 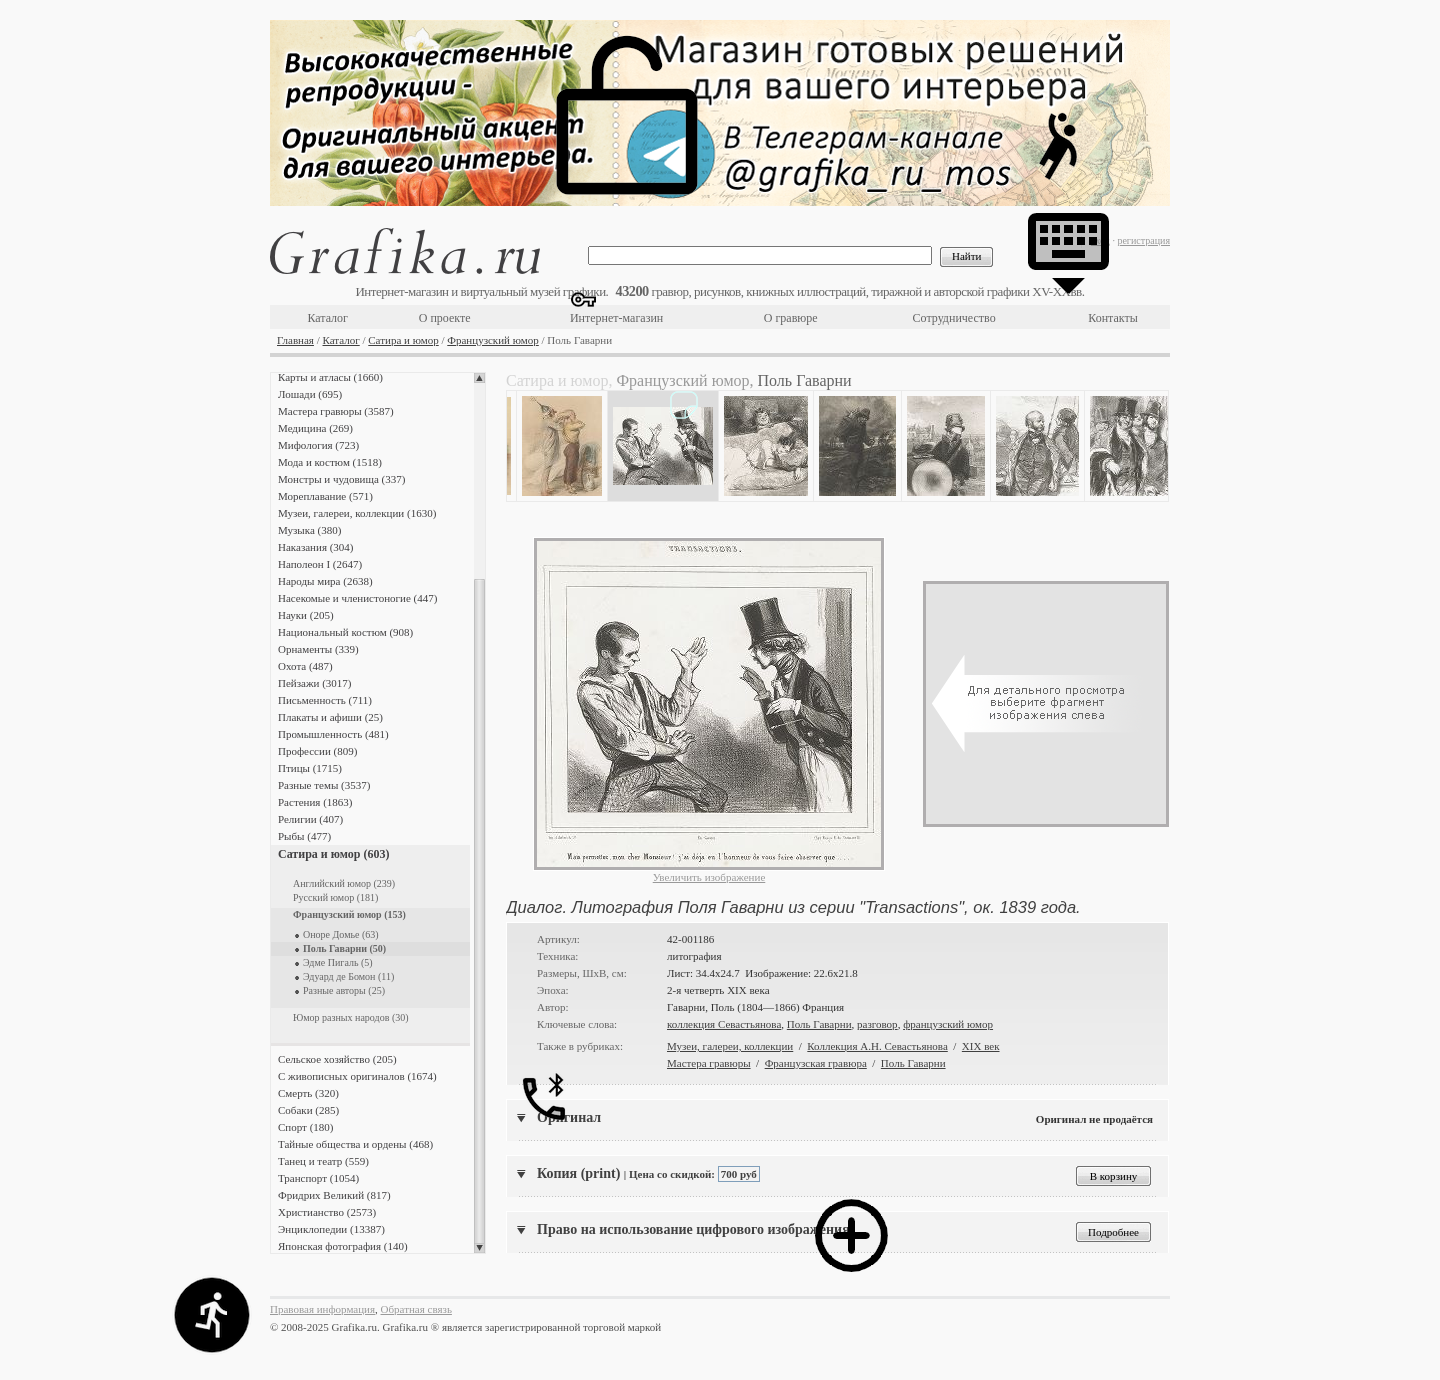 I want to click on access vpn or secure connection settings, so click(x=583, y=299).